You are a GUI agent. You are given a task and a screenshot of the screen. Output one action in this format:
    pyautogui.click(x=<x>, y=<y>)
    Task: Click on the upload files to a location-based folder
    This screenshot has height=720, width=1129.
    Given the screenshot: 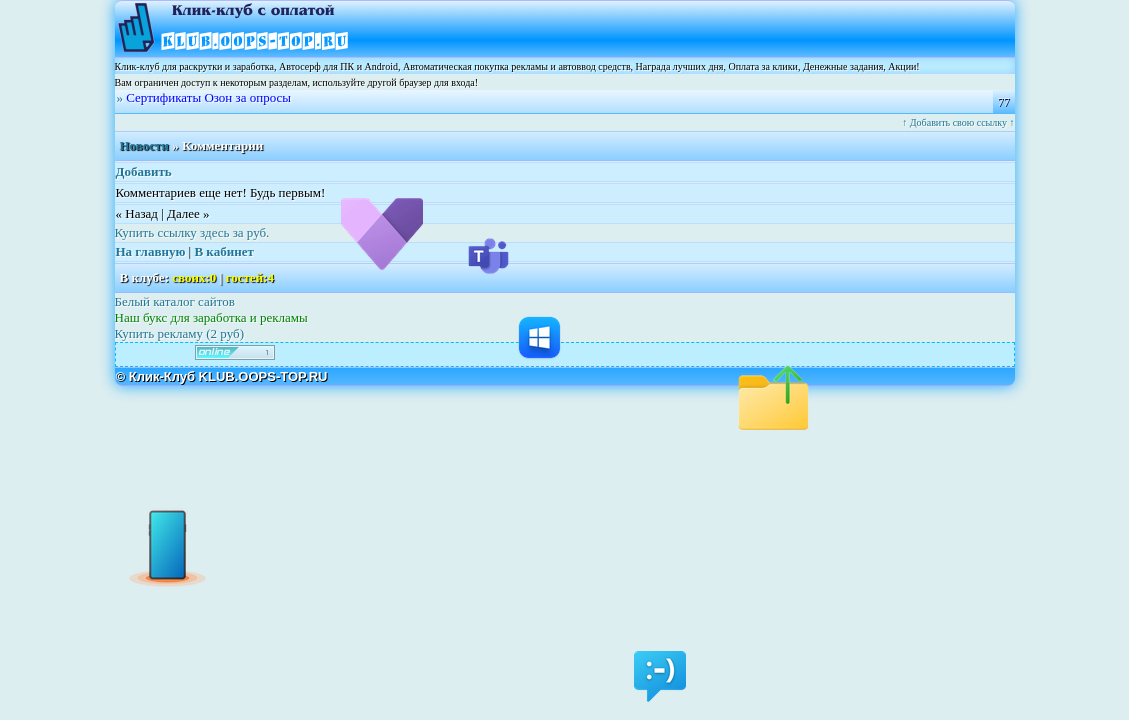 What is the action you would take?
    pyautogui.click(x=773, y=404)
    